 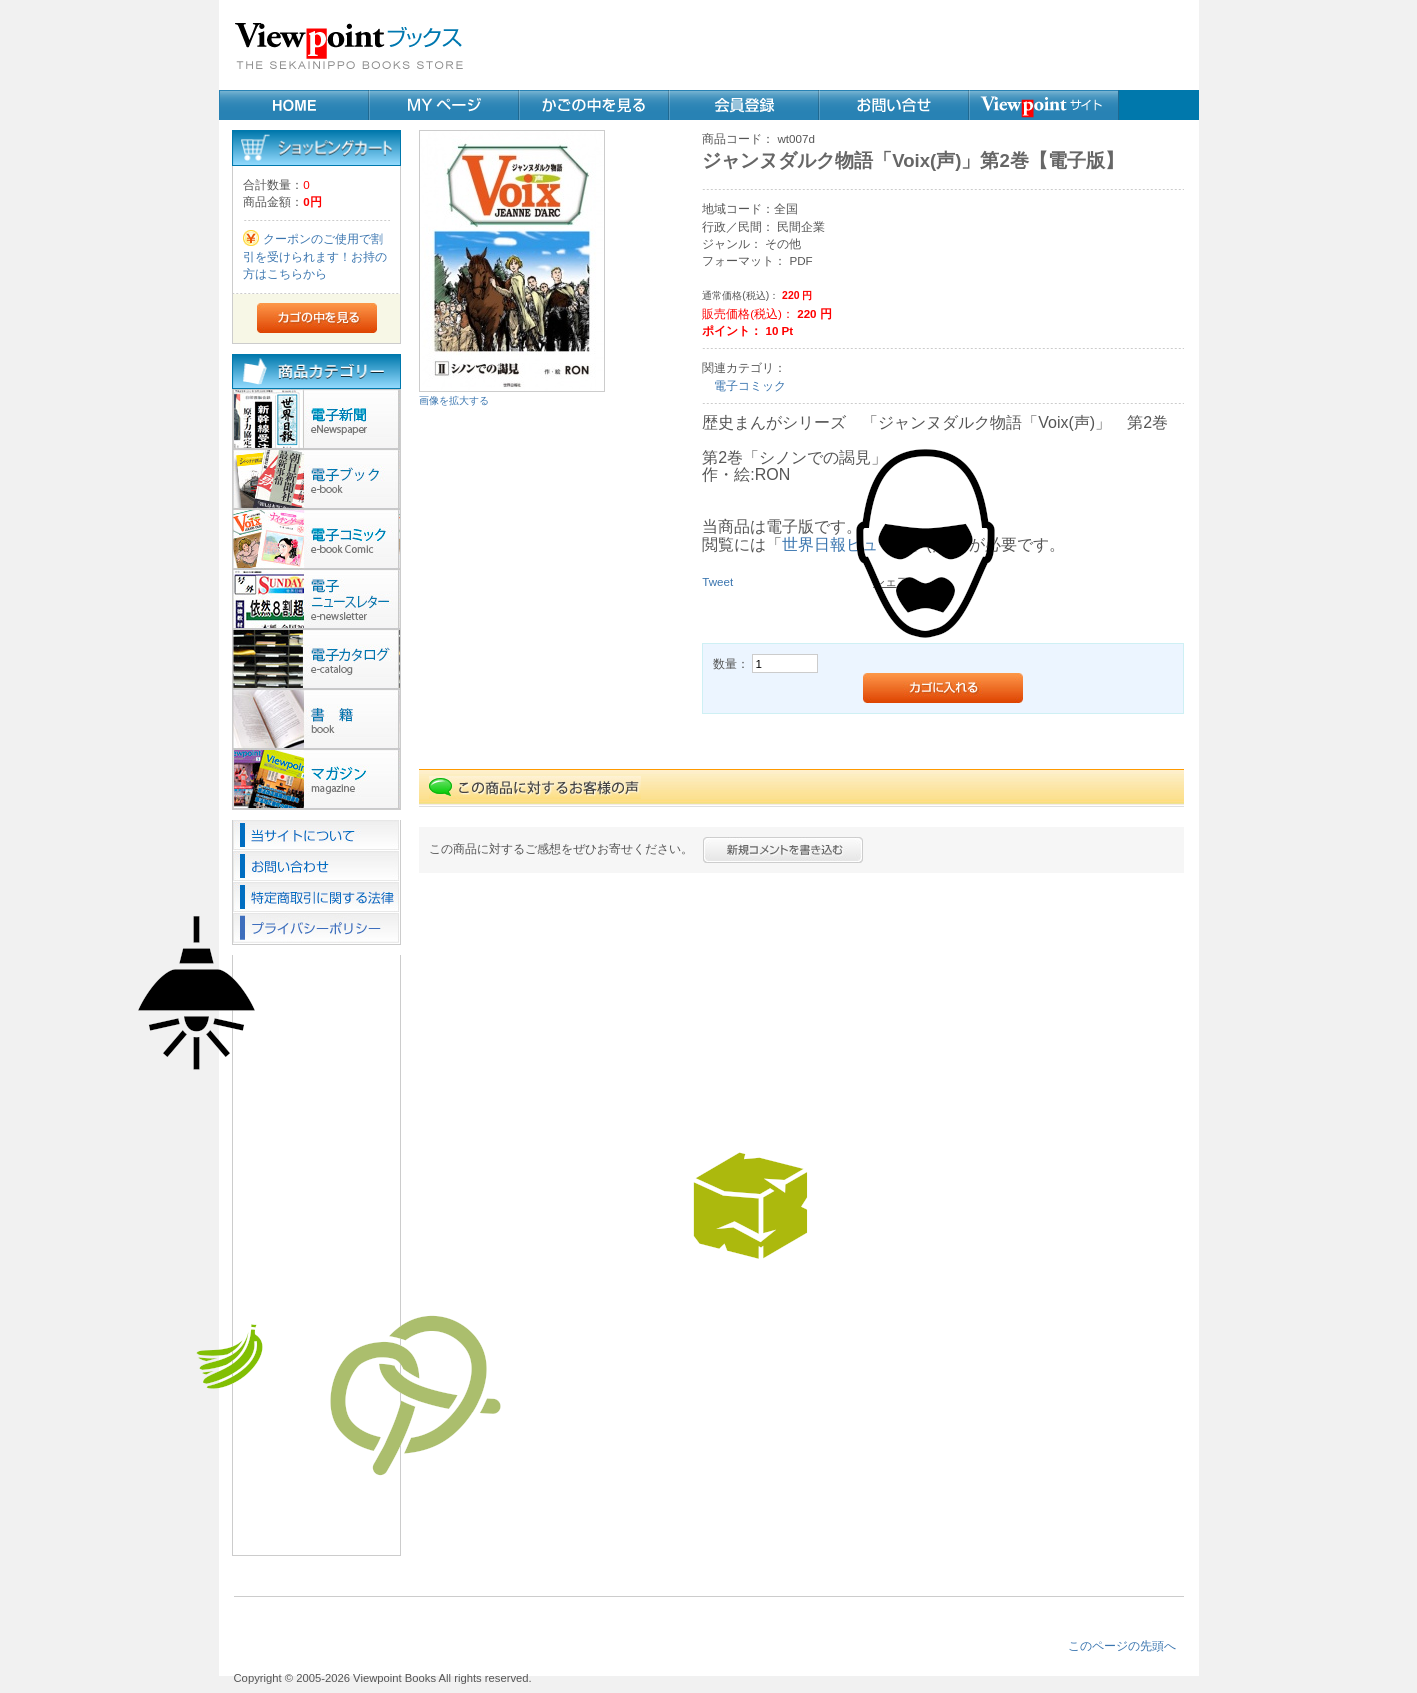 What do you see at coordinates (750, 1203) in the screenshot?
I see `select stone block material for building` at bounding box center [750, 1203].